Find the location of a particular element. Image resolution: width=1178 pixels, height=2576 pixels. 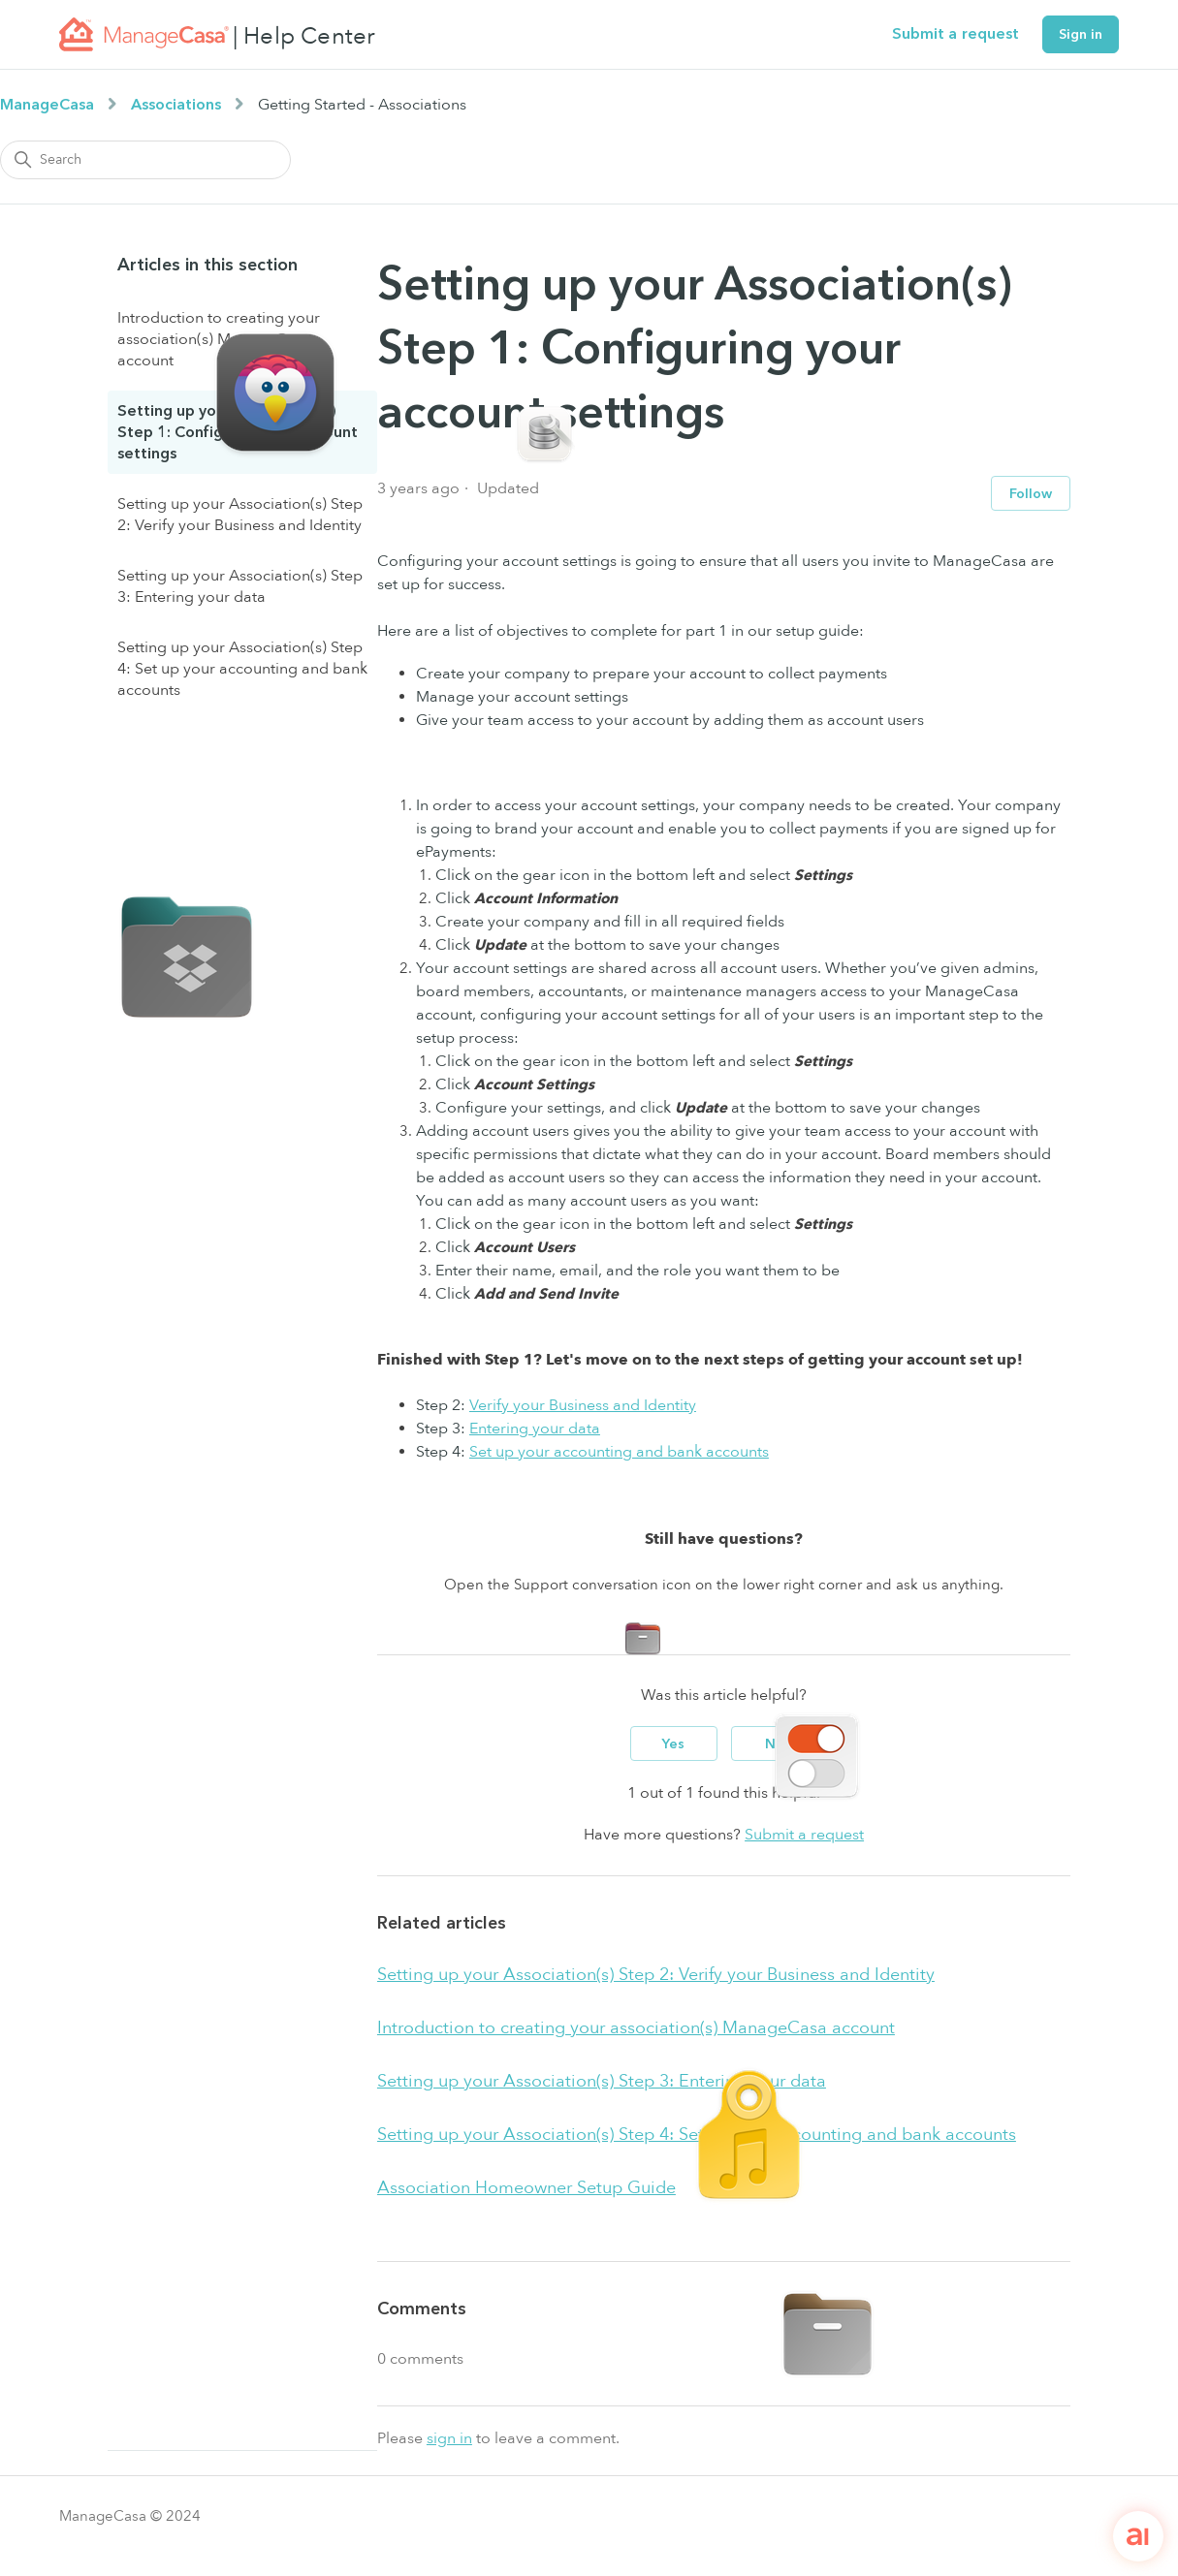

open system settings or preferences is located at coordinates (816, 1756).